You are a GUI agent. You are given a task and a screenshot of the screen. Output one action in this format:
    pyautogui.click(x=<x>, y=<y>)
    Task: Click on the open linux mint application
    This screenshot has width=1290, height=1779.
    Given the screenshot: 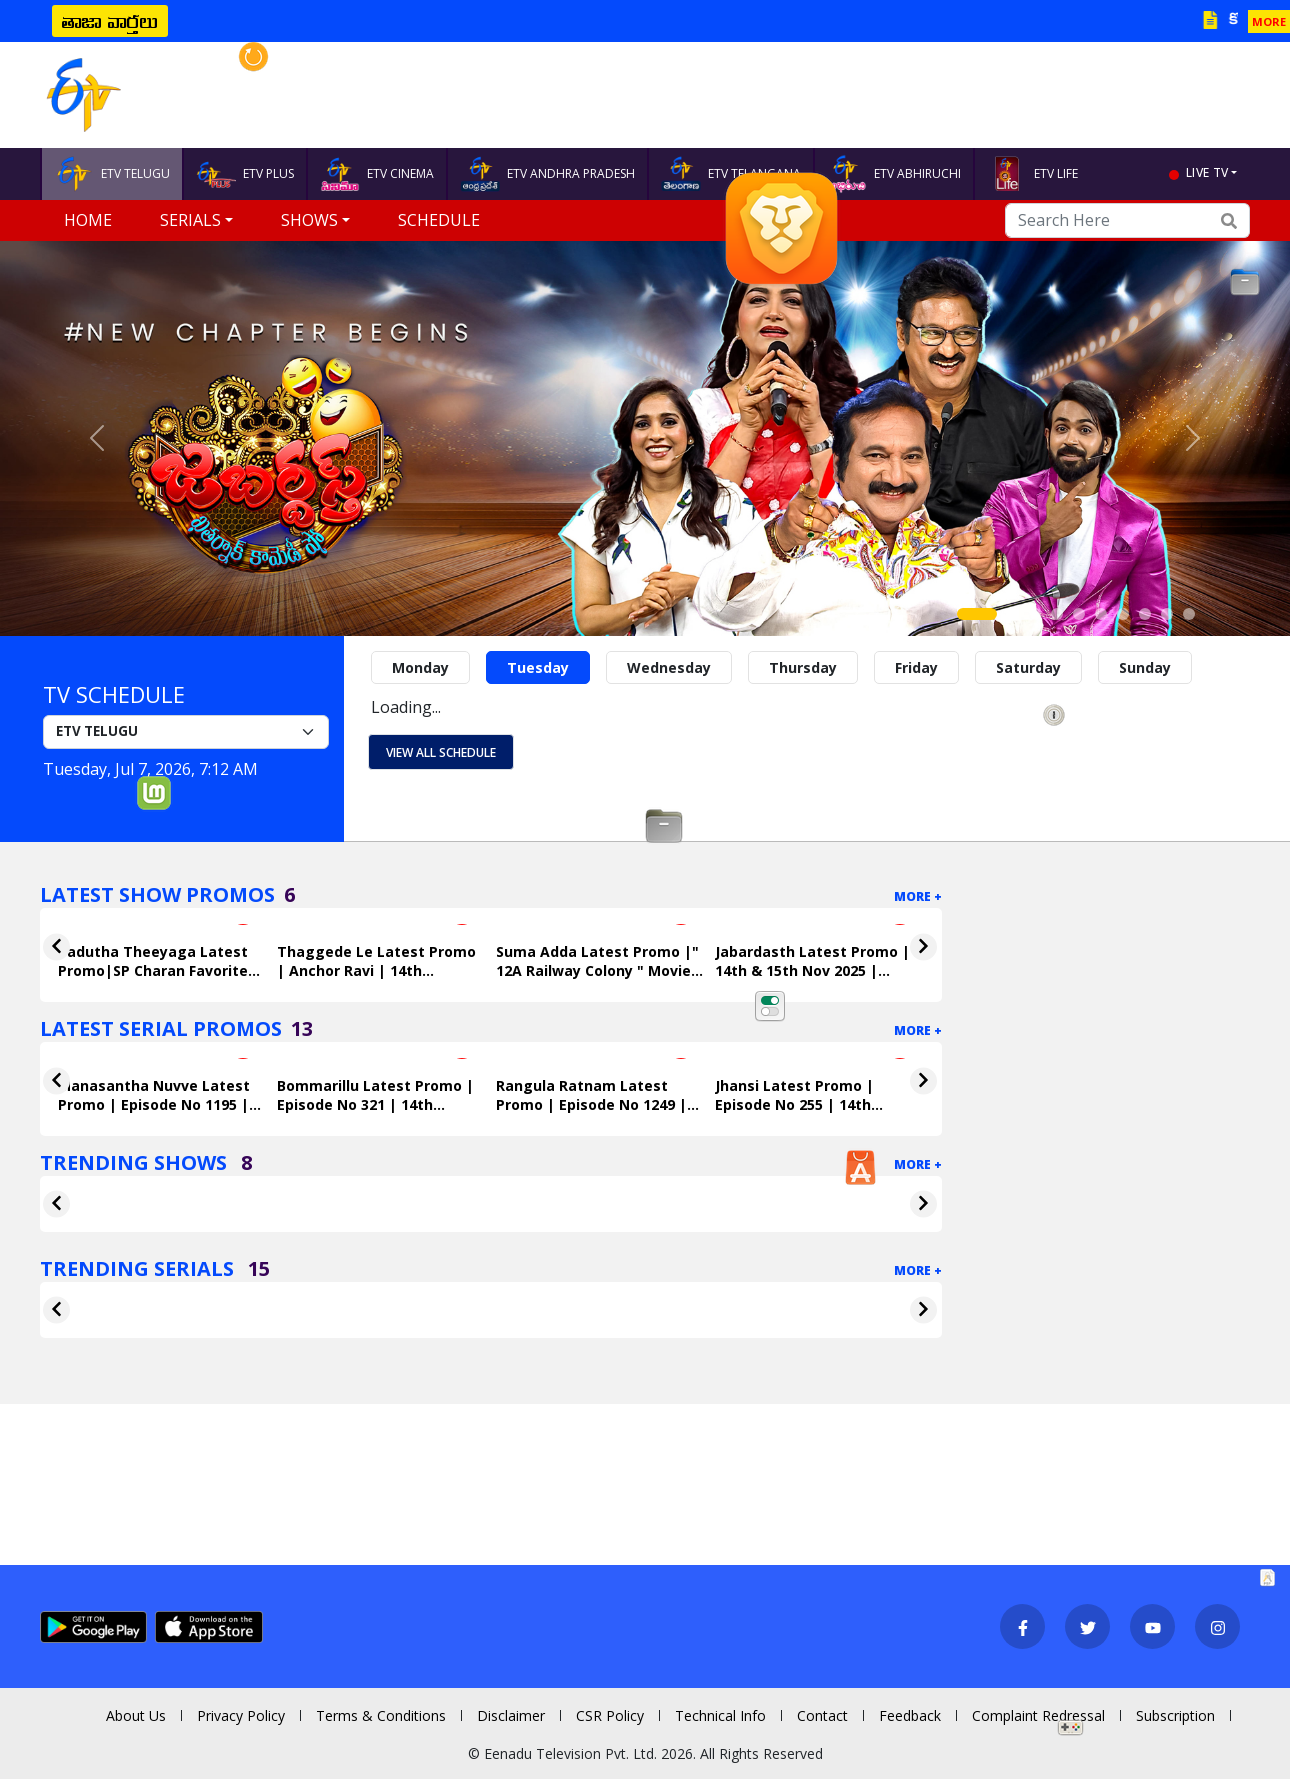 What is the action you would take?
    pyautogui.click(x=154, y=793)
    